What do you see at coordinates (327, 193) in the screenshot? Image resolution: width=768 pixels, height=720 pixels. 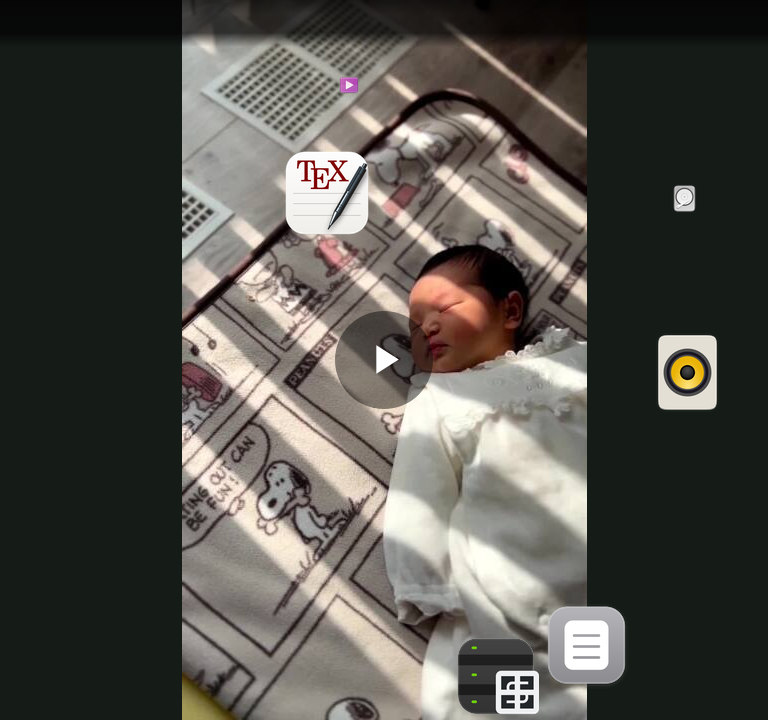 I see `open texstudio latex editor` at bounding box center [327, 193].